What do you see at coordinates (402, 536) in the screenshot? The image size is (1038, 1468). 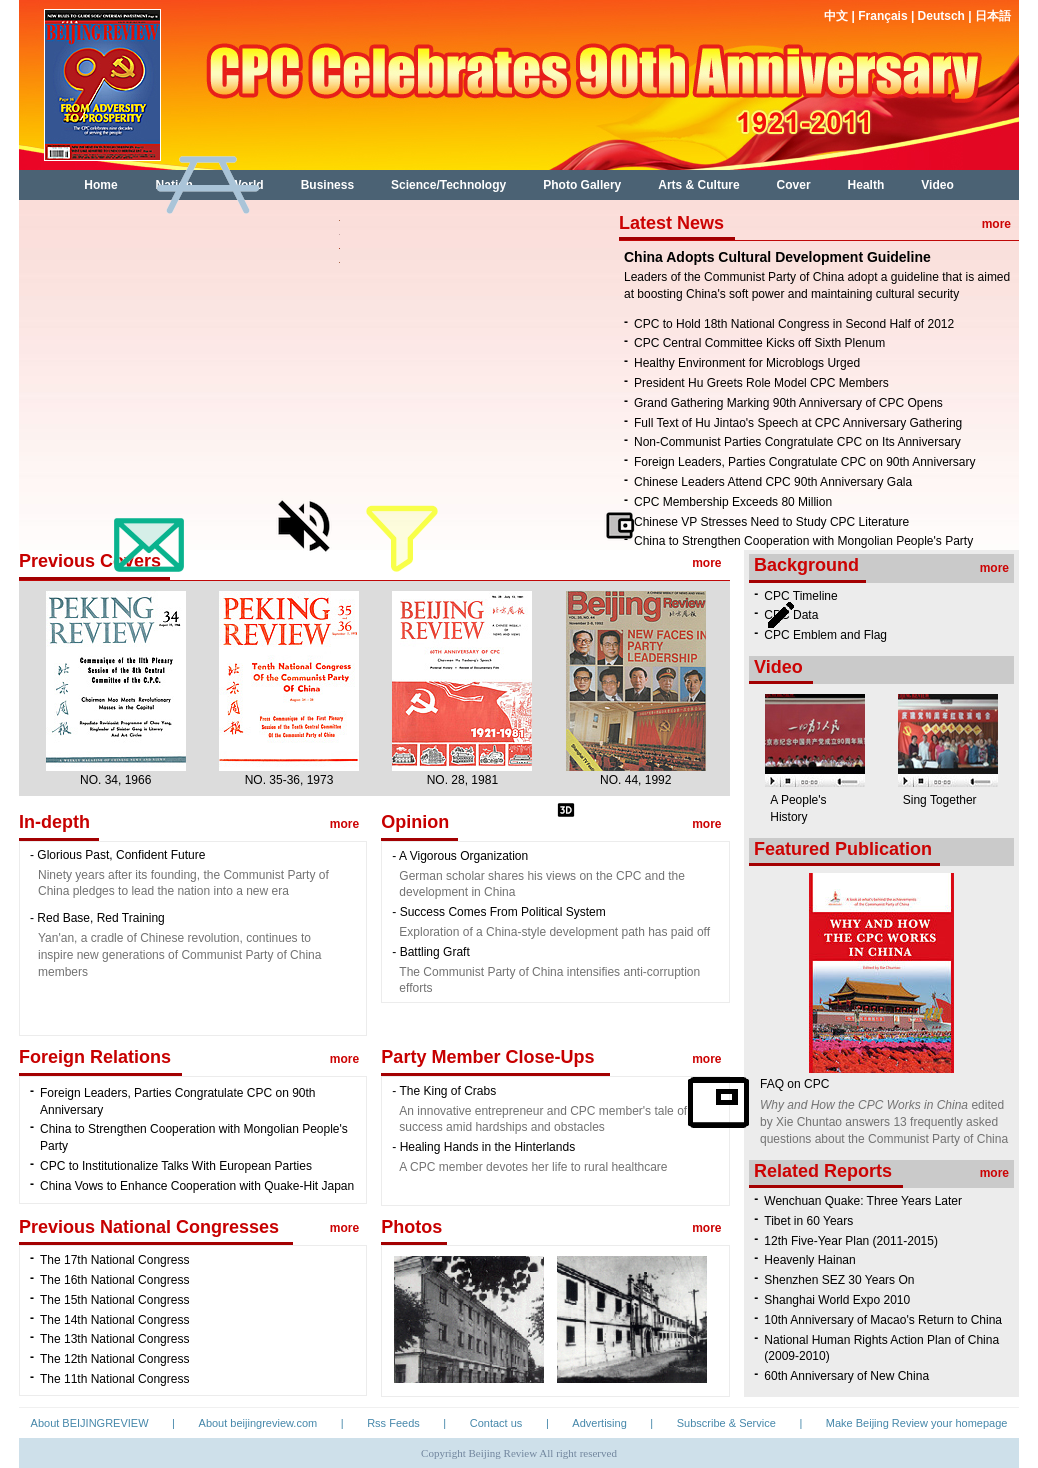 I see `filter or sort content` at bounding box center [402, 536].